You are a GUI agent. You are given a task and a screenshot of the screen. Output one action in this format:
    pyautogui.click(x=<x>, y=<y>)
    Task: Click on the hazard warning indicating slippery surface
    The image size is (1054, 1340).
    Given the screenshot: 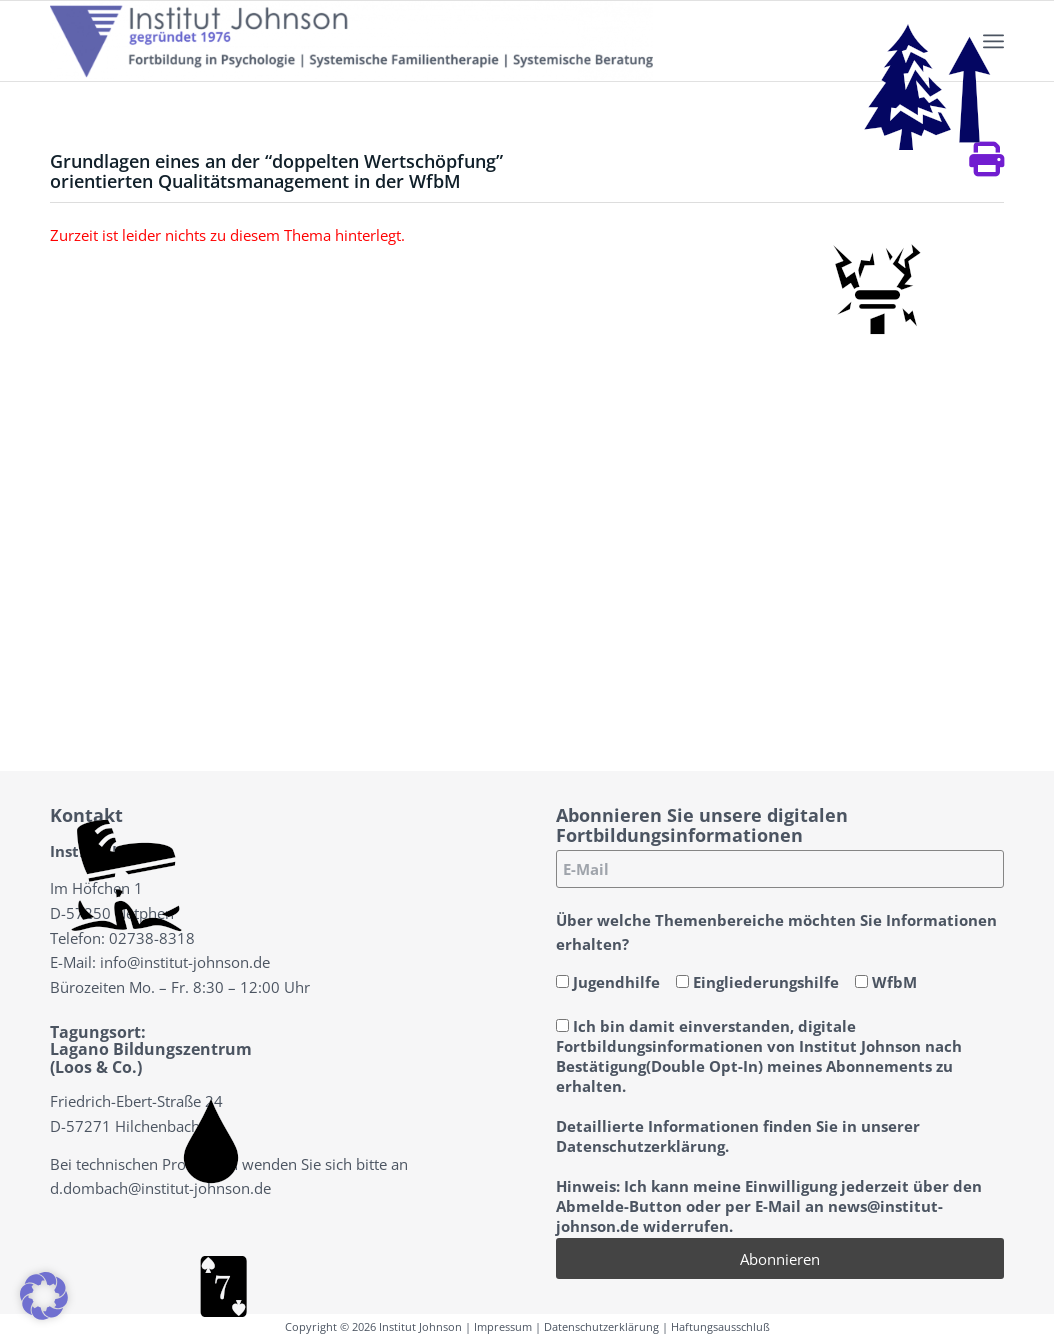 What is the action you would take?
    pyautogui.click(x=126, y=874)
    